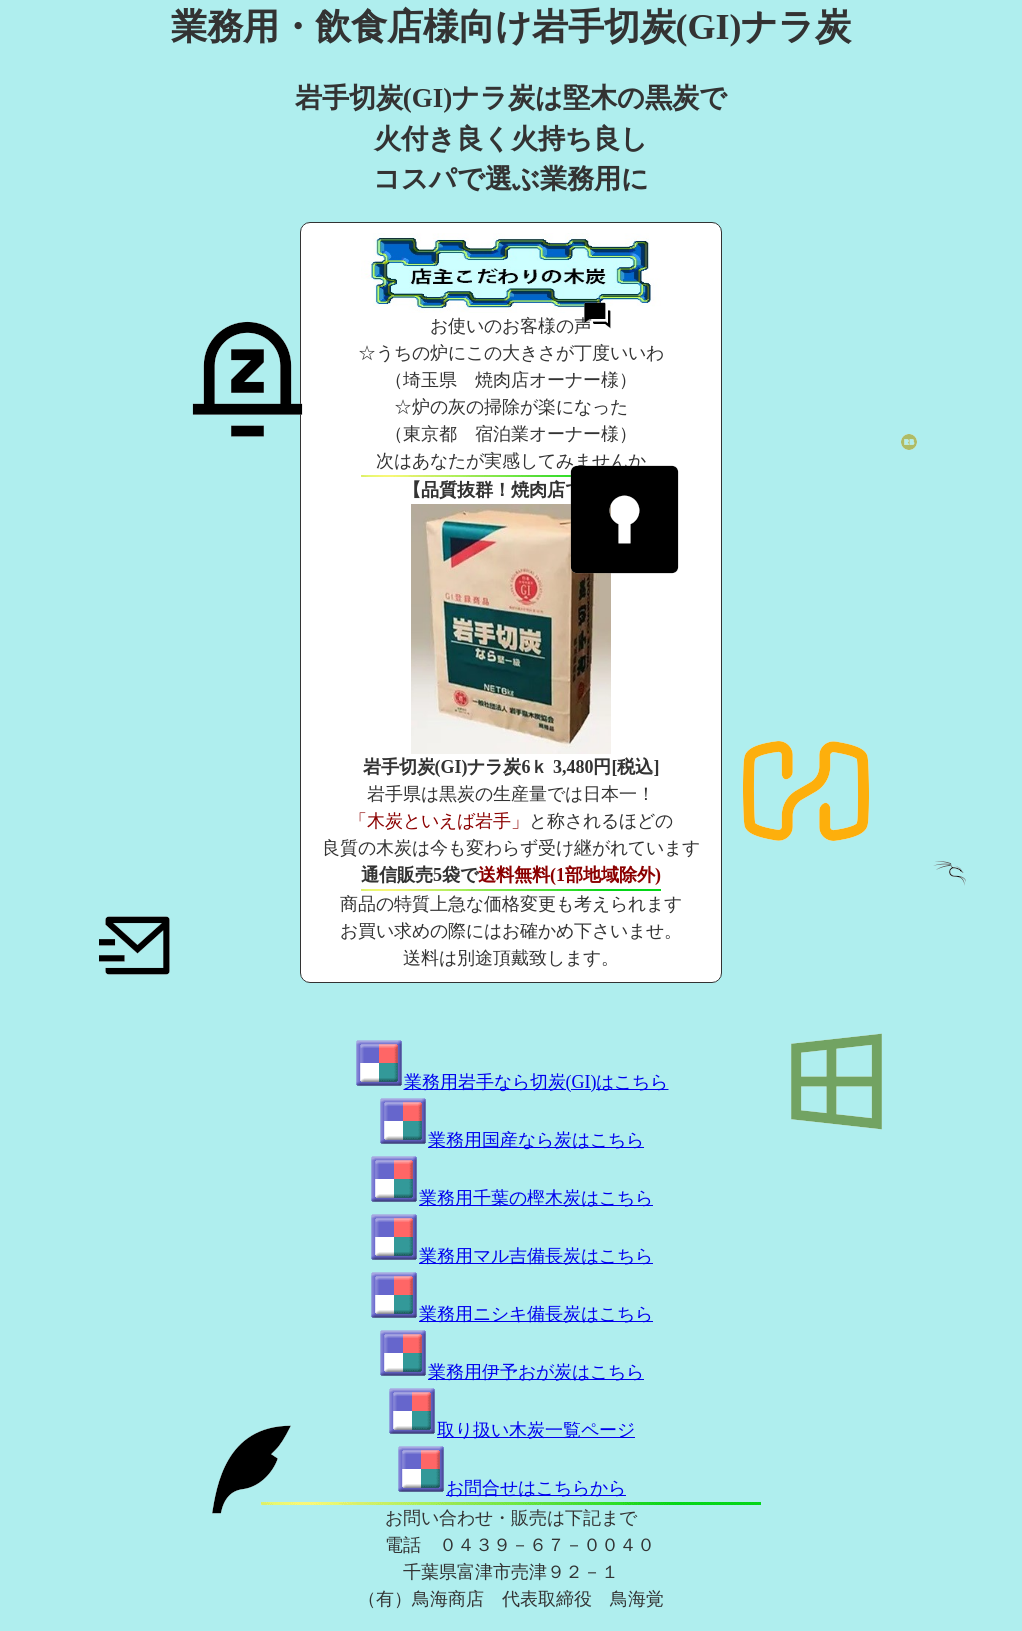 Image resolution: width=1022 pixels, height=1631 pixels. What do you see at coordinates (836, 1081) in the screenshot?
I see `open windows settings or system options` at bounding box center [836, 1081].